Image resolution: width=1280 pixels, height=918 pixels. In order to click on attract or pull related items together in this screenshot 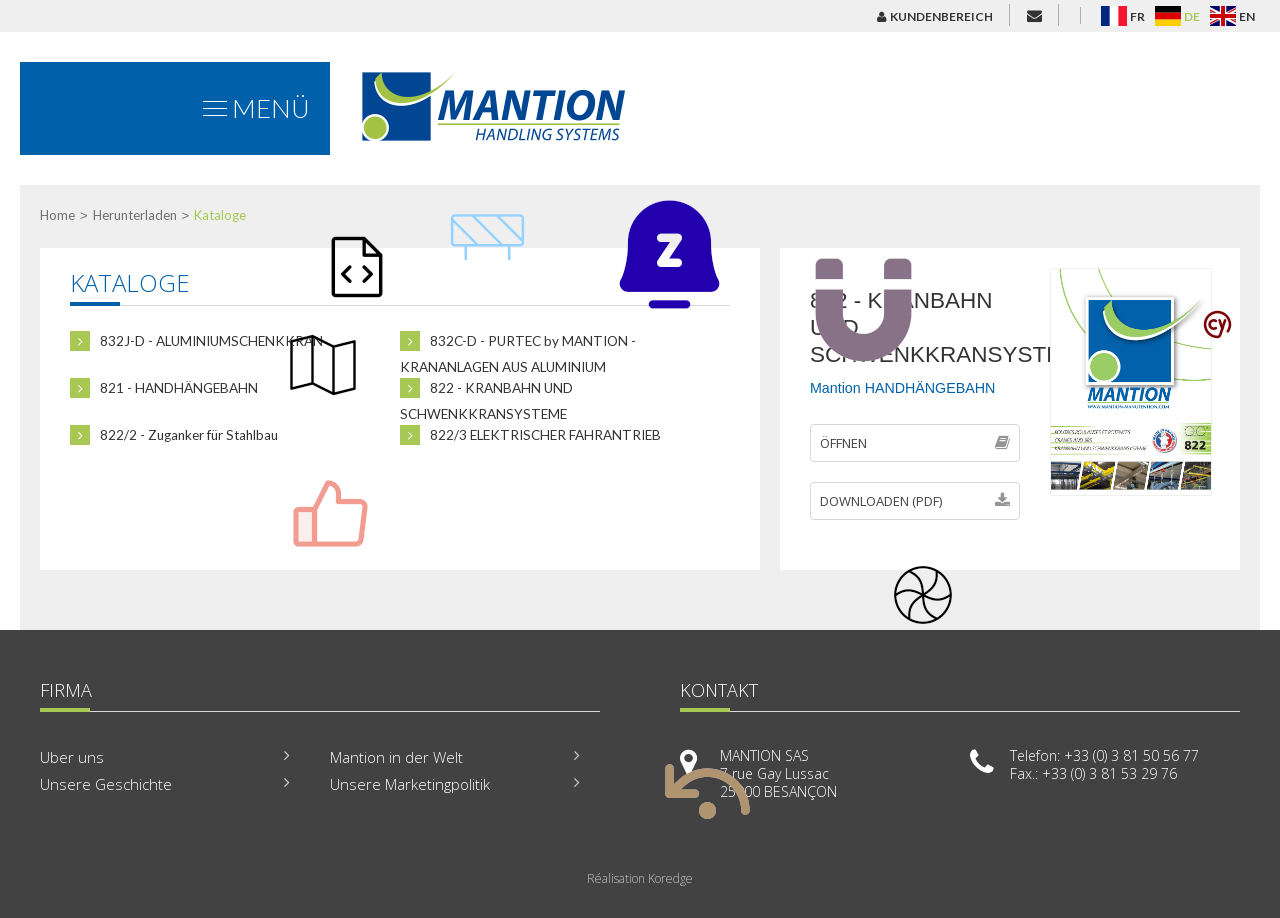, I will do `click(863, 306)`.